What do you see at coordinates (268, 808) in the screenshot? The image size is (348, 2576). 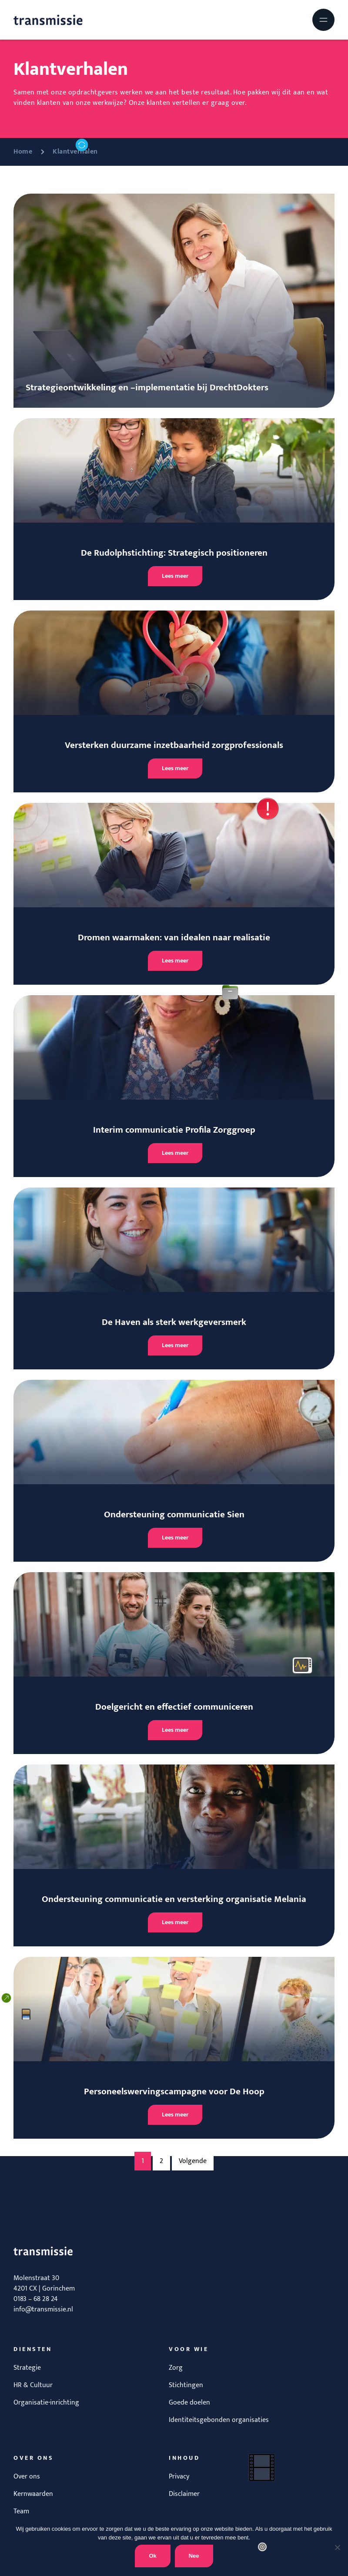 I see `indicates a warning or caution in a dialog` at bounding box center [268, 808].